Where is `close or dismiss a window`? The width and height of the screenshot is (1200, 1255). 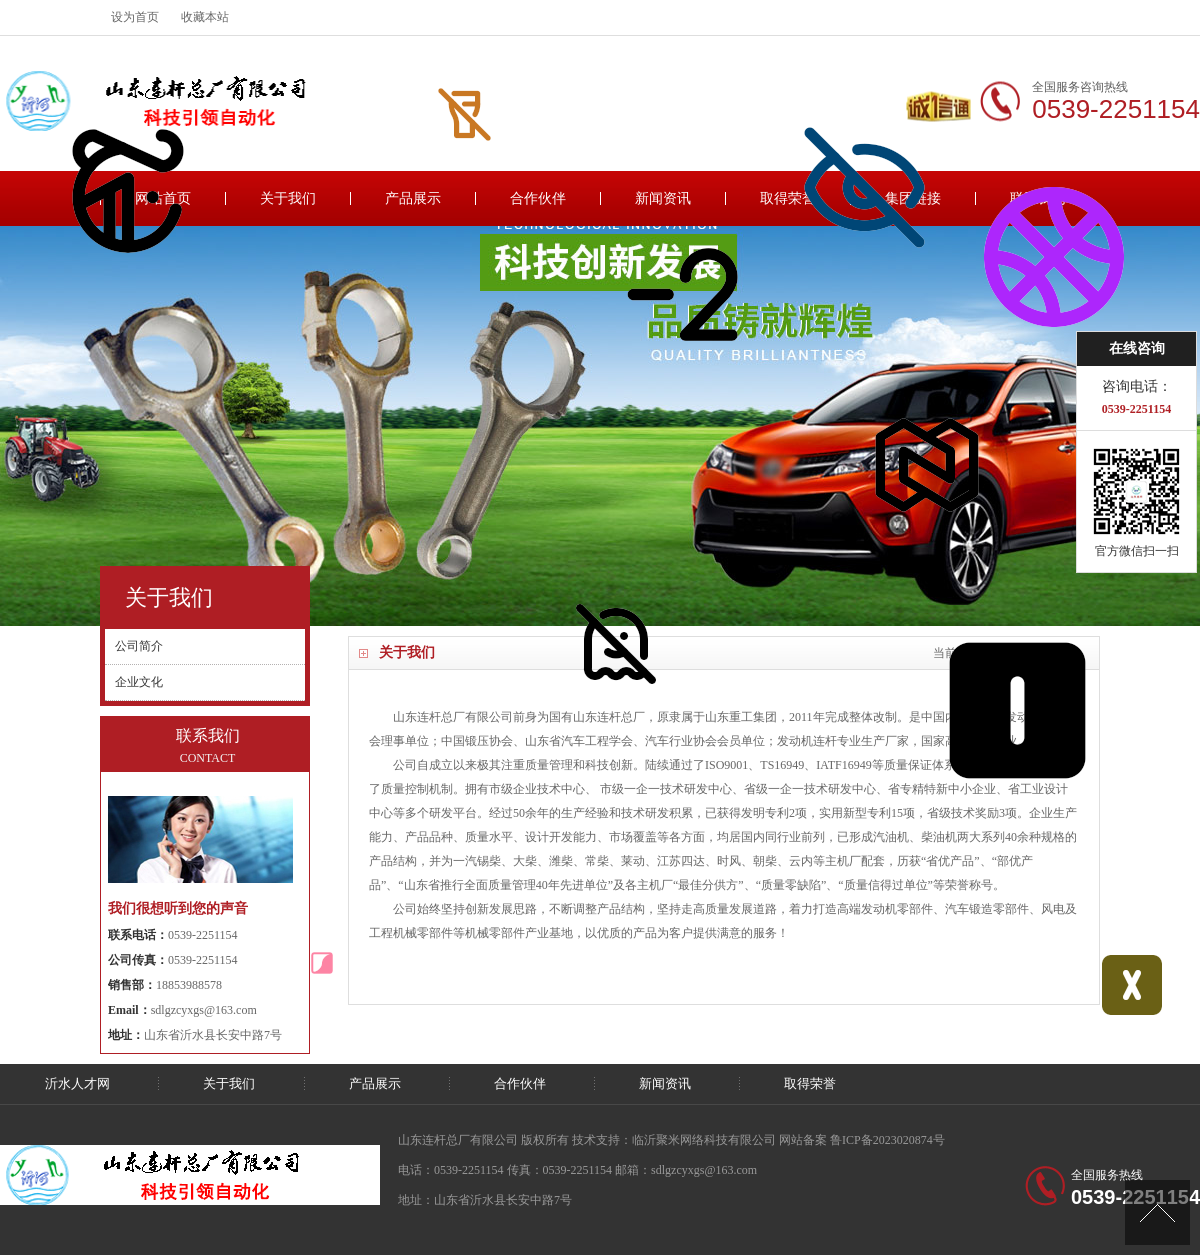 close or dismiss a window is located at coordinates (1132, 985).